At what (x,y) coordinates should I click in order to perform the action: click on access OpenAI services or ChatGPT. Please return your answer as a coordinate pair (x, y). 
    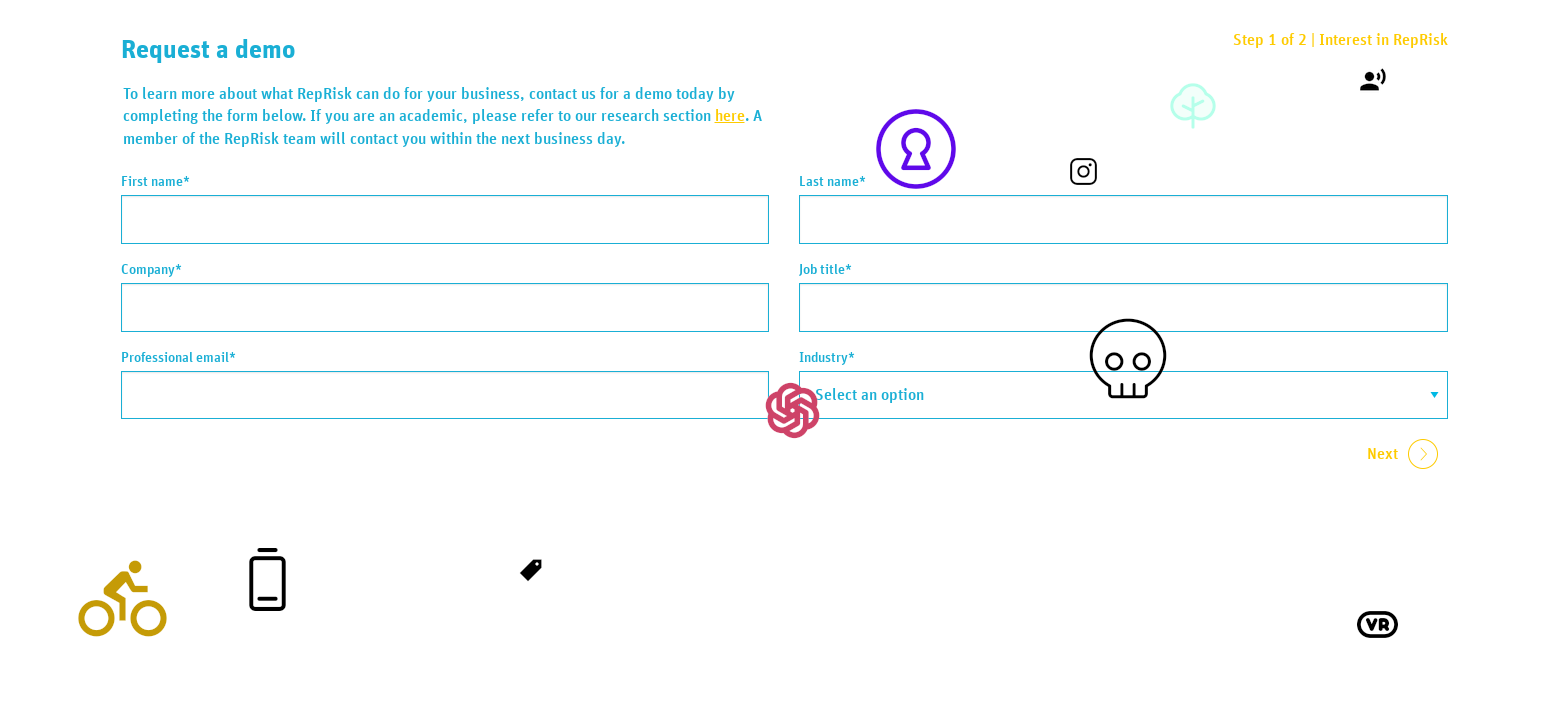
    Looking at the image, I should click on (792, 410).